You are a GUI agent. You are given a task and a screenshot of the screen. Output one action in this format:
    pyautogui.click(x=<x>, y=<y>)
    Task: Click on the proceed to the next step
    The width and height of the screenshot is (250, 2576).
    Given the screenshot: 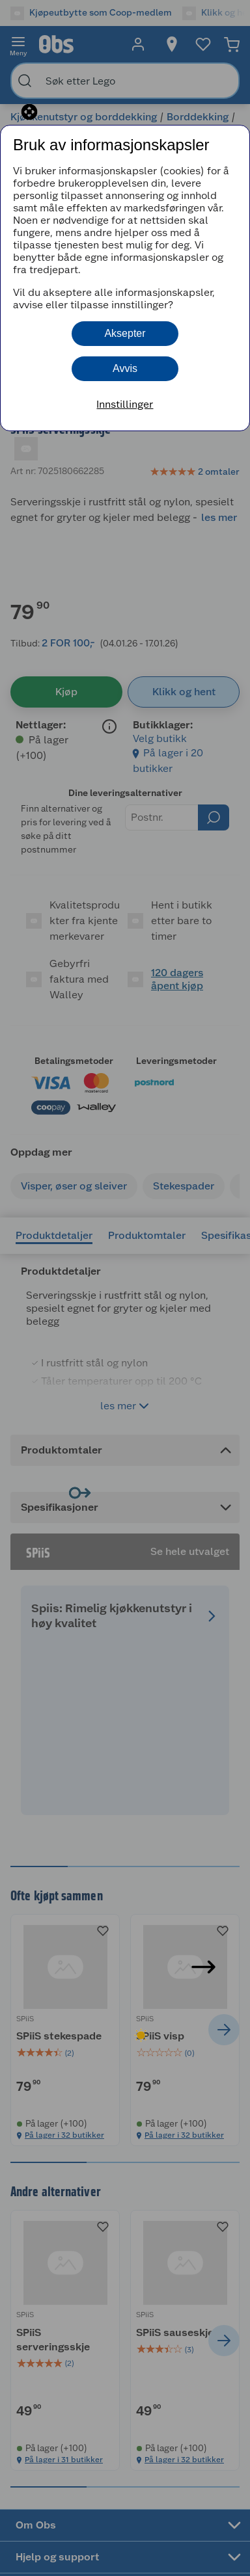 What is the action you would take?
    pyautogui.click(x=203, y=1967)
    